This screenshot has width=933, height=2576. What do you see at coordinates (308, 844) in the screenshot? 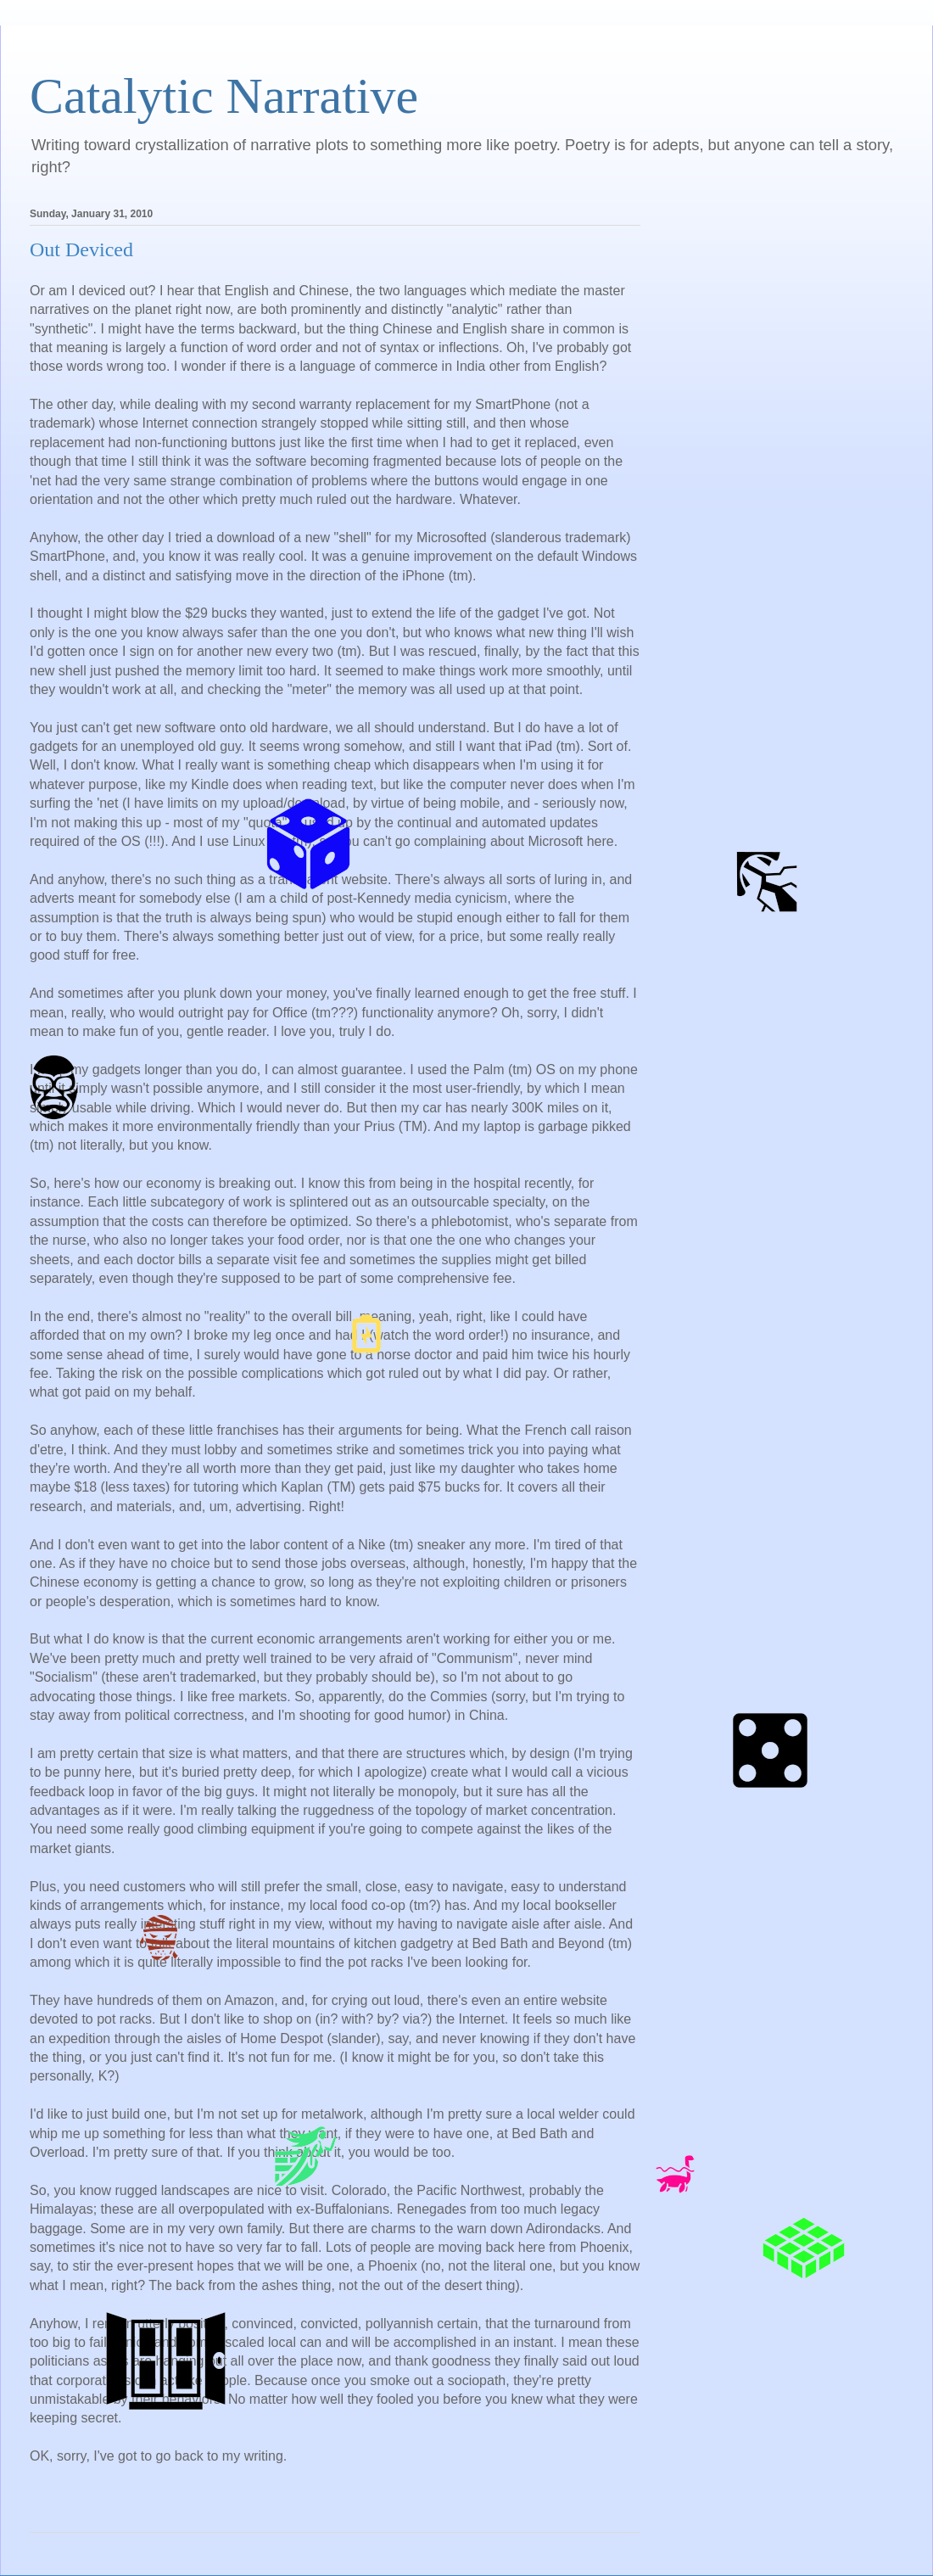
I see `roll the dice or randomize` at bounding box center [308, 844].